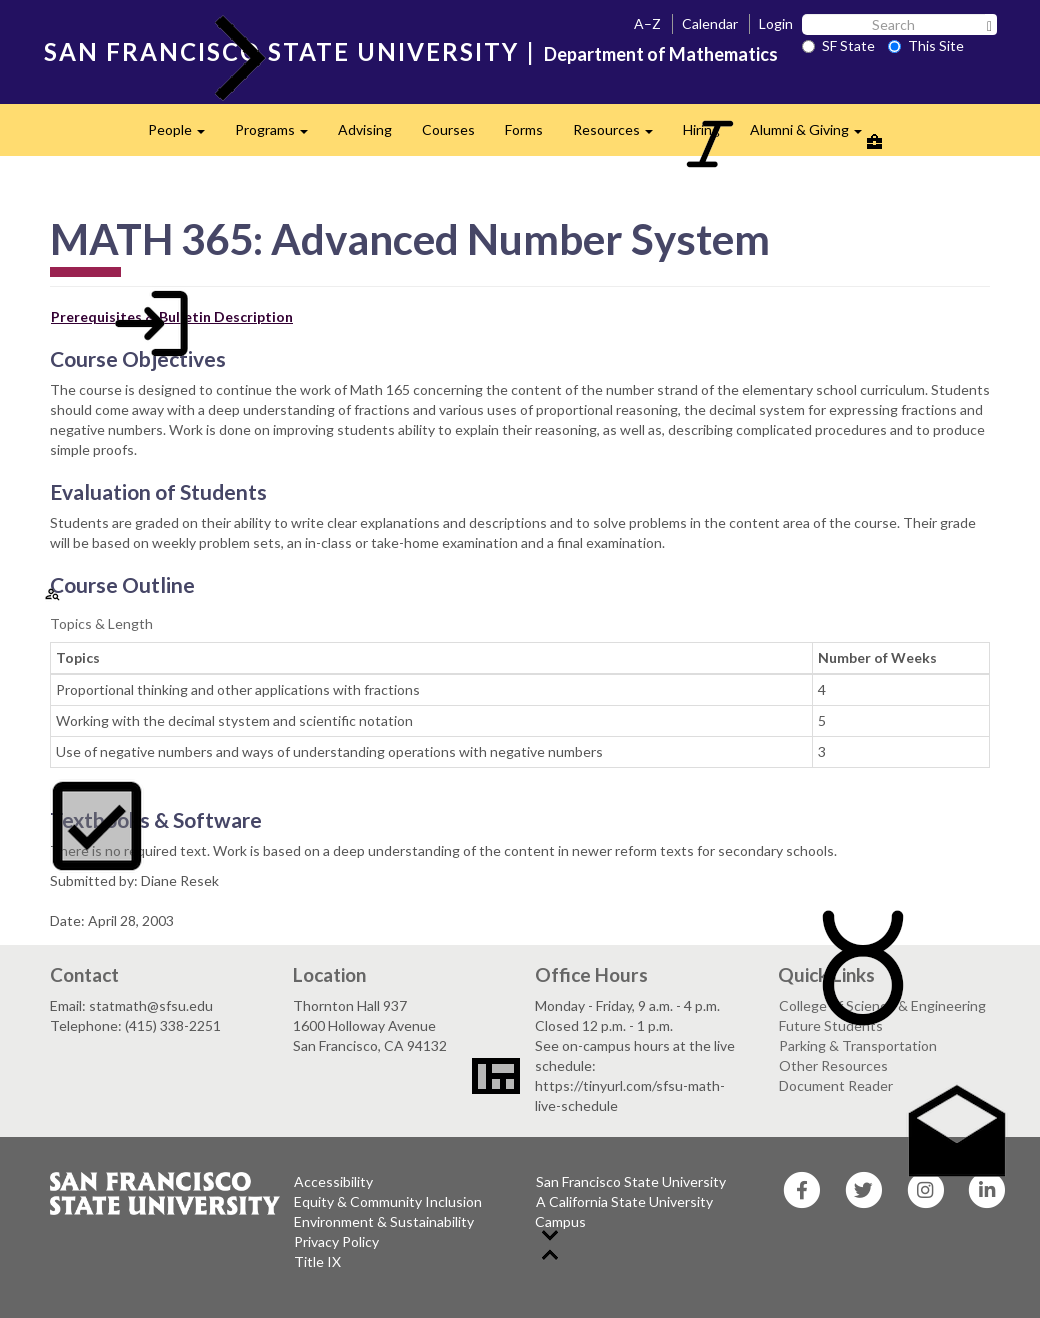 This screenshot has height=1318, width=1040. I want to click on access work or business tools, so click(874, 141).